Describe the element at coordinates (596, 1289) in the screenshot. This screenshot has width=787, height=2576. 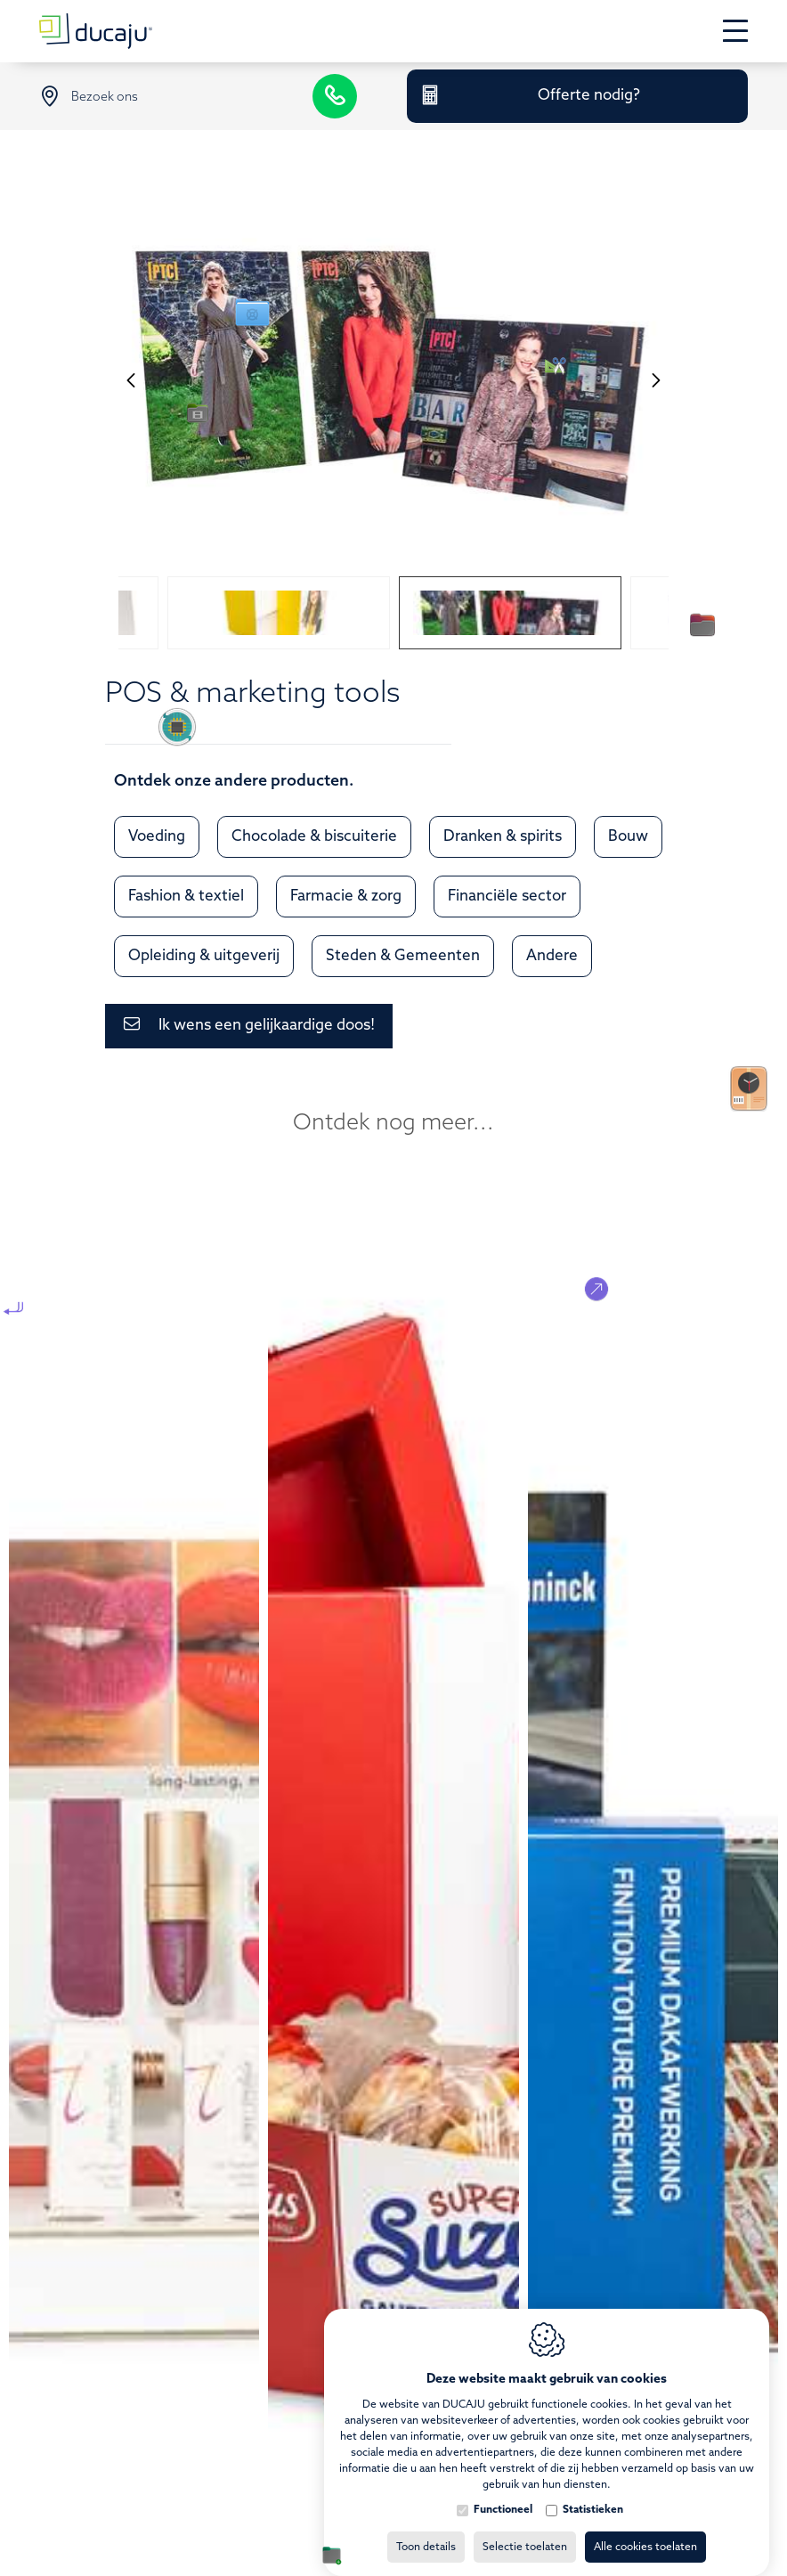
I see `indicates a symbolic link or shortcut to another file` at that location.